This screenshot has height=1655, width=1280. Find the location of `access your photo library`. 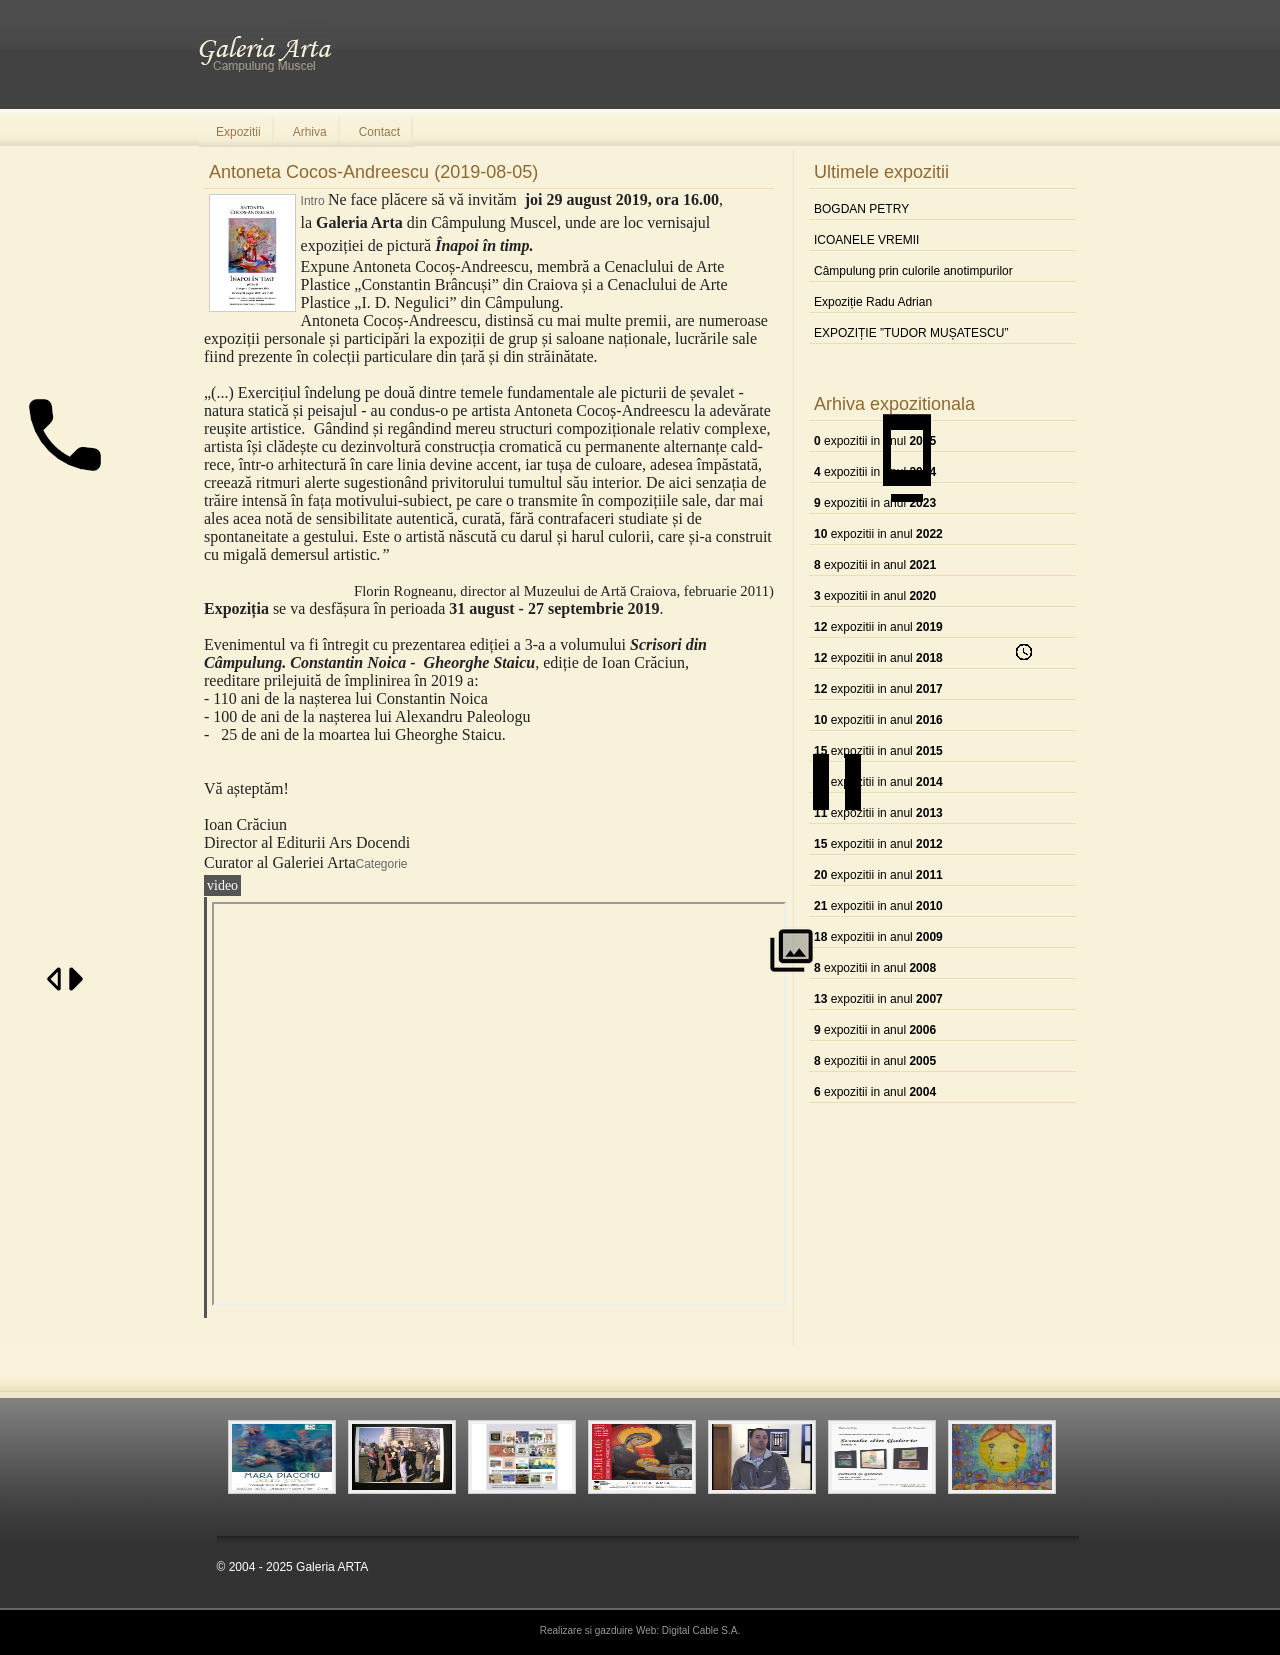

access your photo library is located at coordinates (791, 950).